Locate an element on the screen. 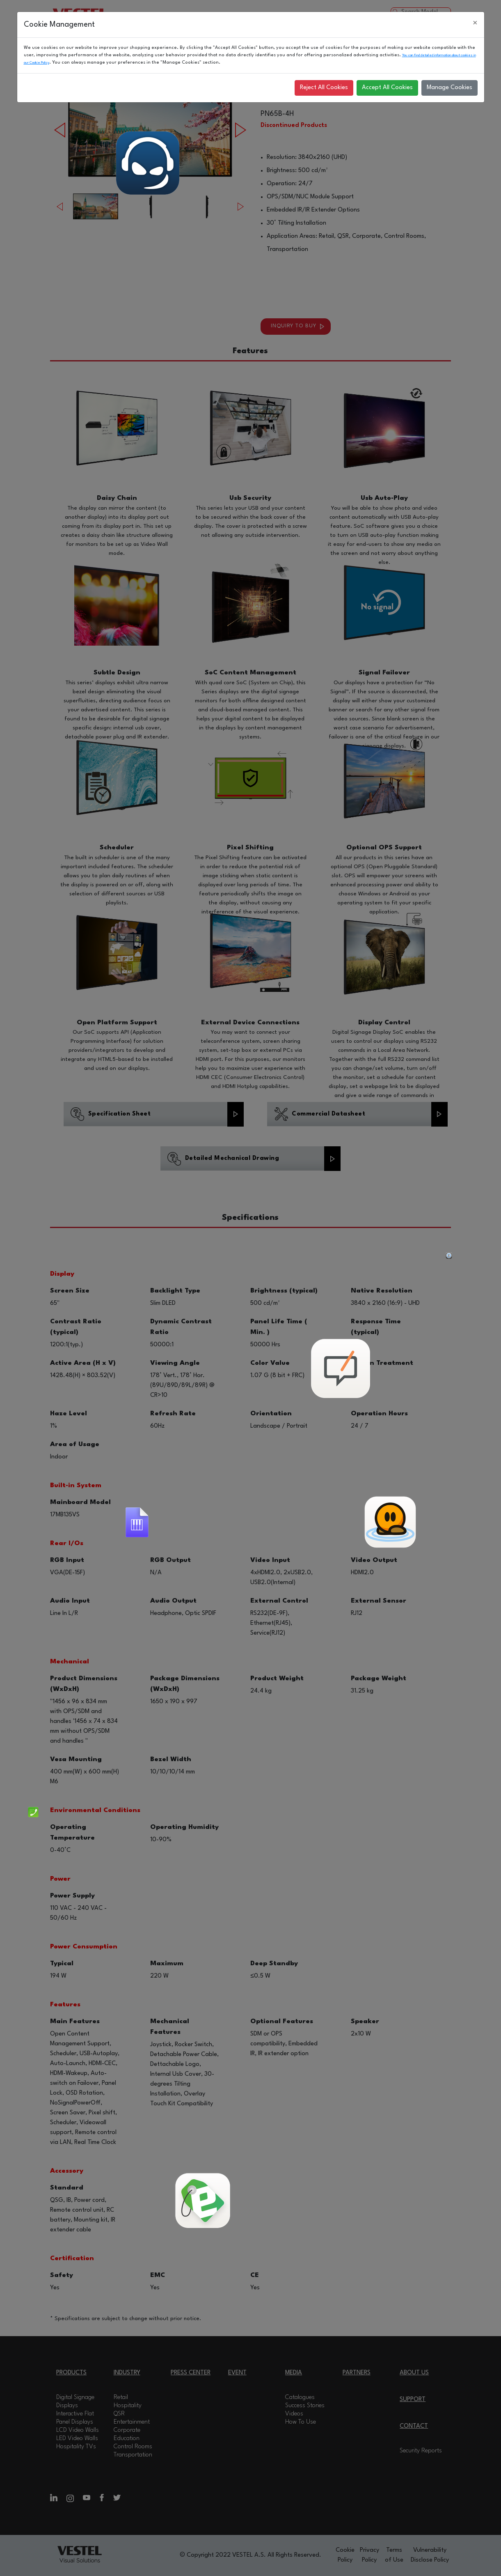 The width and height of the screenshot is (501, 2576). open TeamSpeak voice chat app is located at coordinates (148, 163).